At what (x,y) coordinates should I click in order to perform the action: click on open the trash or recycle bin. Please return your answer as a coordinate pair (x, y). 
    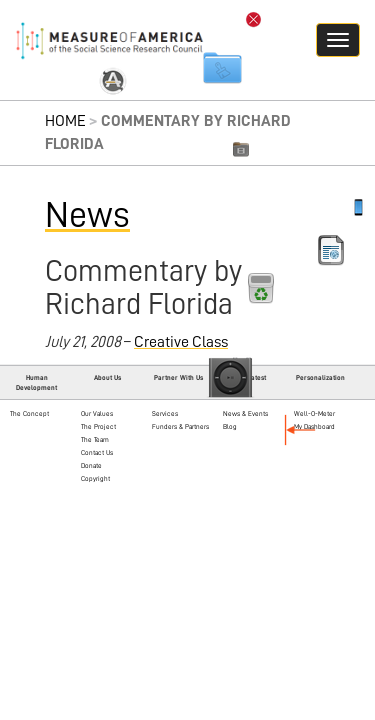
    Looking at the image, I should click on (261, 288).